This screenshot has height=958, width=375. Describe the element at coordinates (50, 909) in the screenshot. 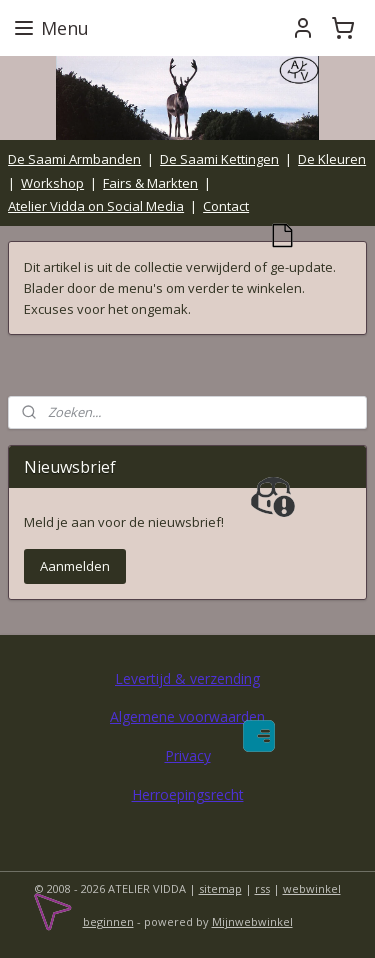

I see `tap to navigate to a destination` at that location.